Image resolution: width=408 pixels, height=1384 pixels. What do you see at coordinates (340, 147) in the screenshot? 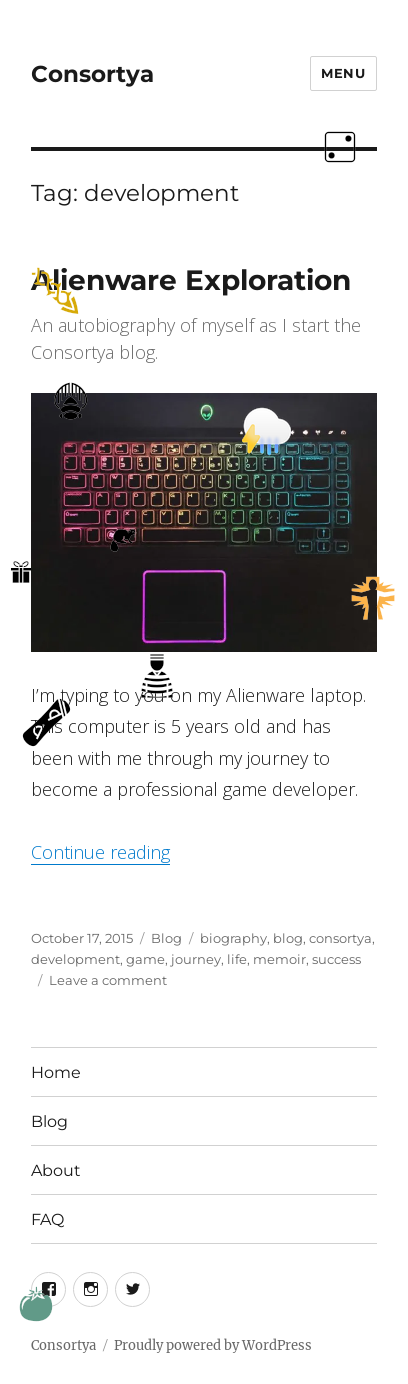
I see `roll dice or randomize selection` at bounding box center [340, 147].